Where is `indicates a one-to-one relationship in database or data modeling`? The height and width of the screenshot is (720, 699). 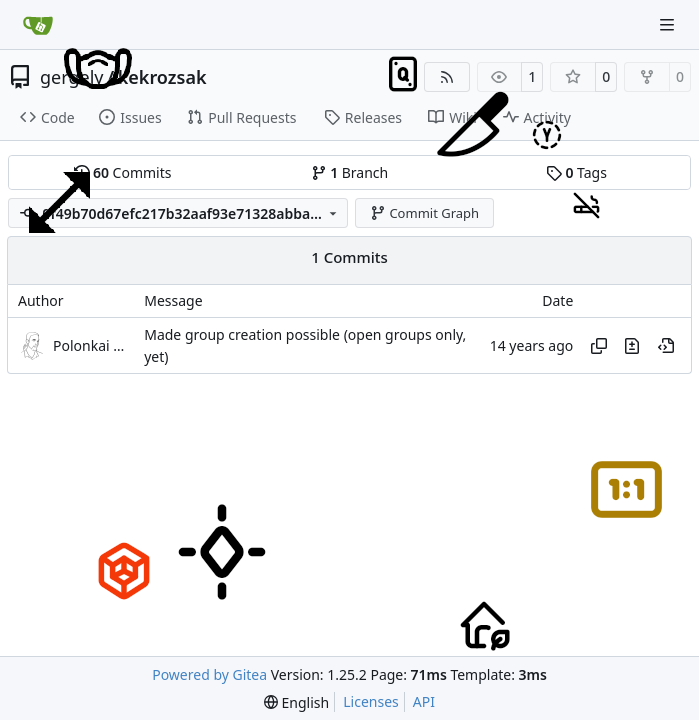
indicates a one-to-one relationship in database or data modeling is located at coordinates (626, 489).